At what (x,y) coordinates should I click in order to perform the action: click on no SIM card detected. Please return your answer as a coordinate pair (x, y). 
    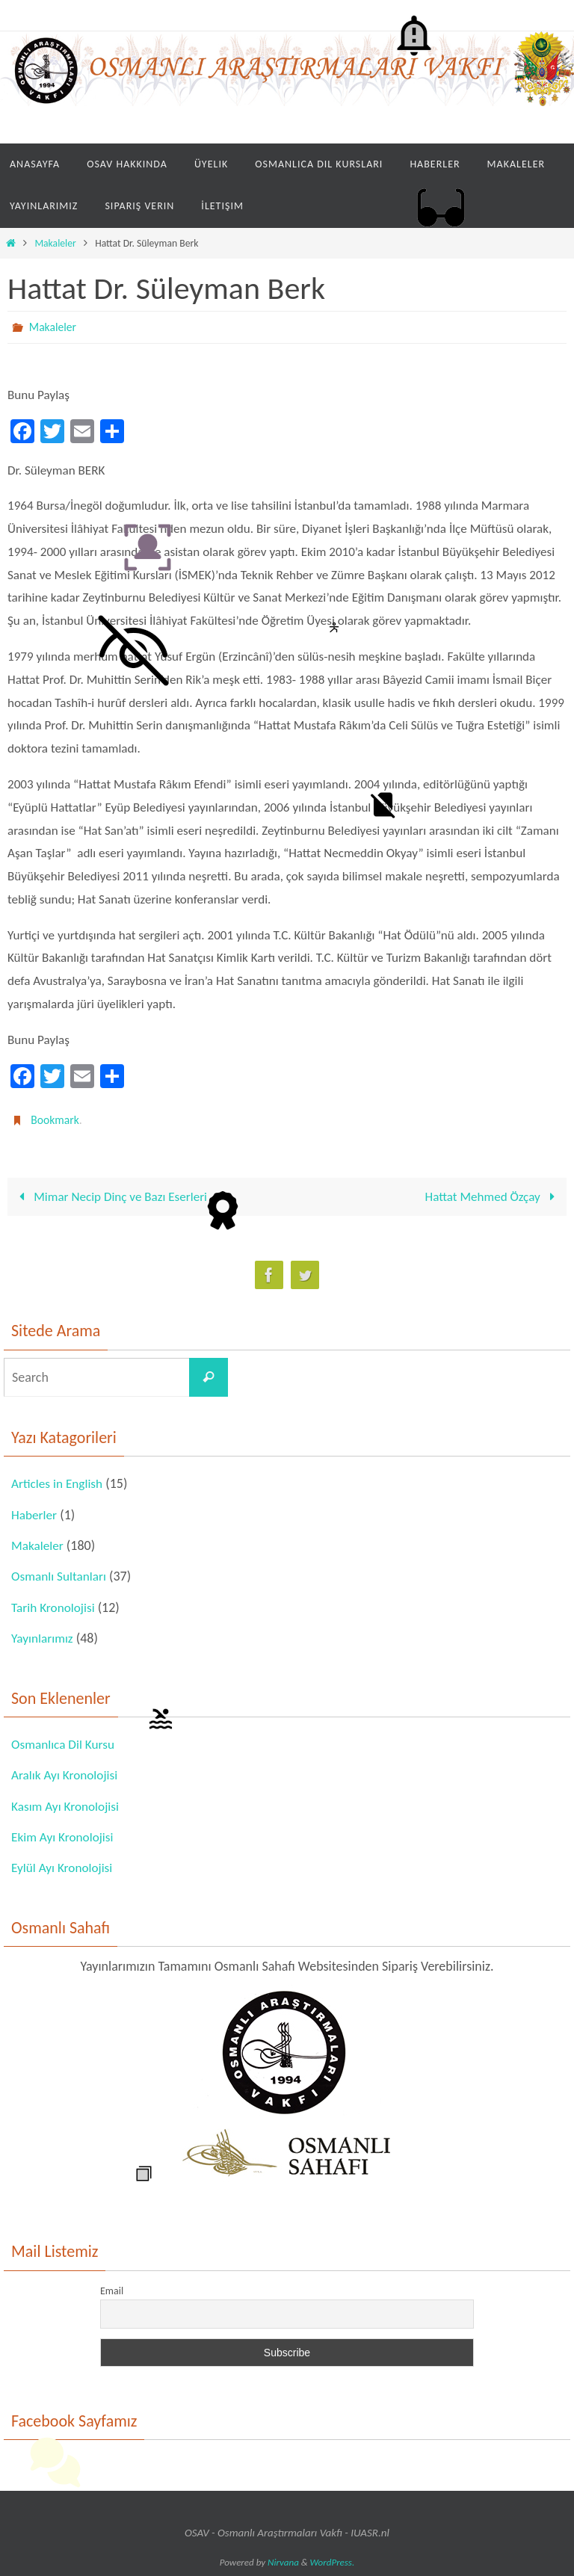
    Looking at the image, I should click on (383, 804).